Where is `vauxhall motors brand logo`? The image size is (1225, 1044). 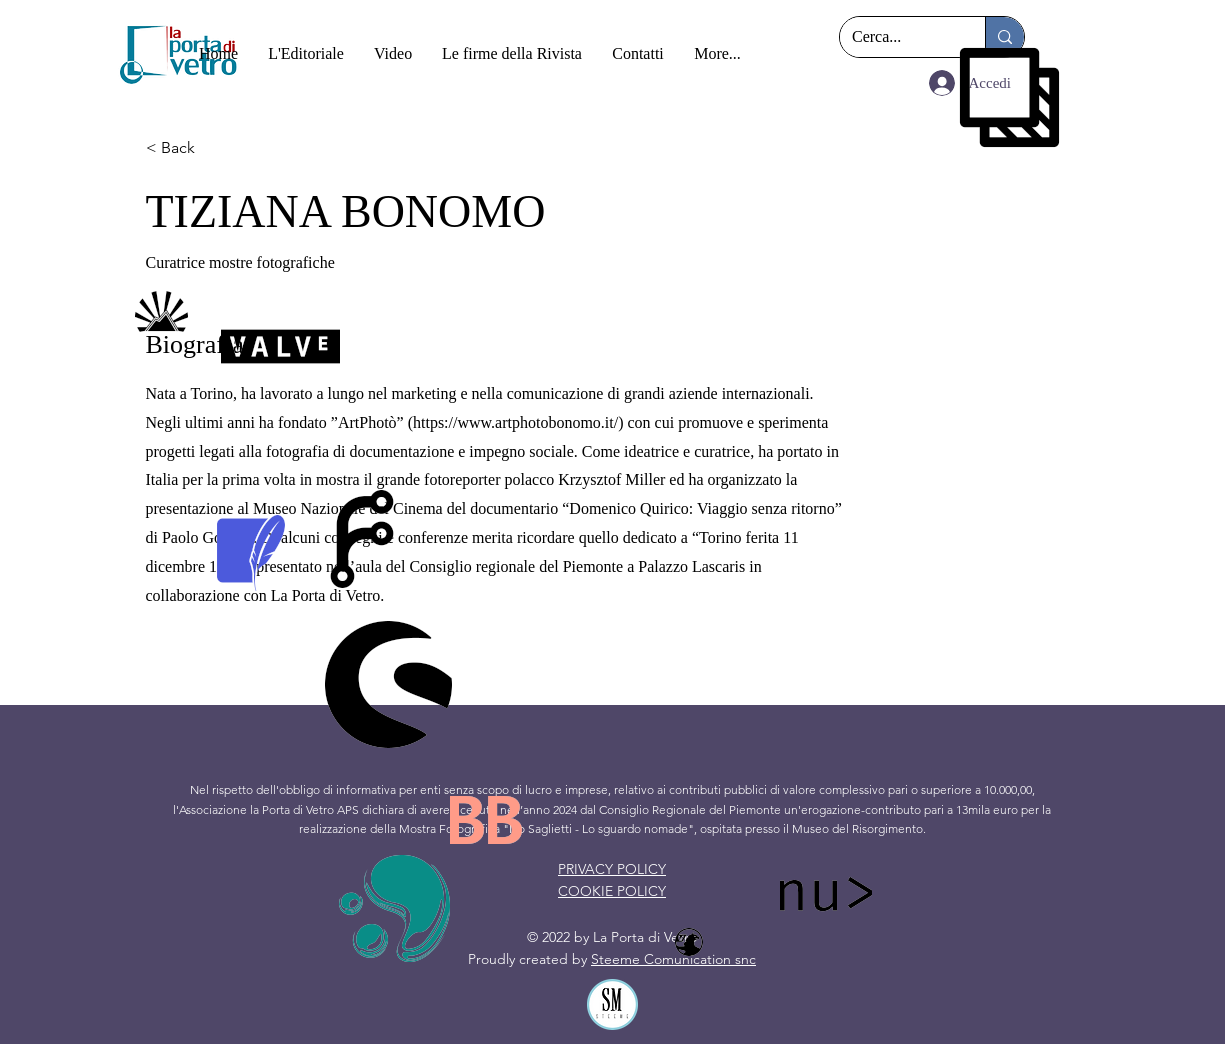 vauxhall motors brand logo is located at coordinates (689, 942).